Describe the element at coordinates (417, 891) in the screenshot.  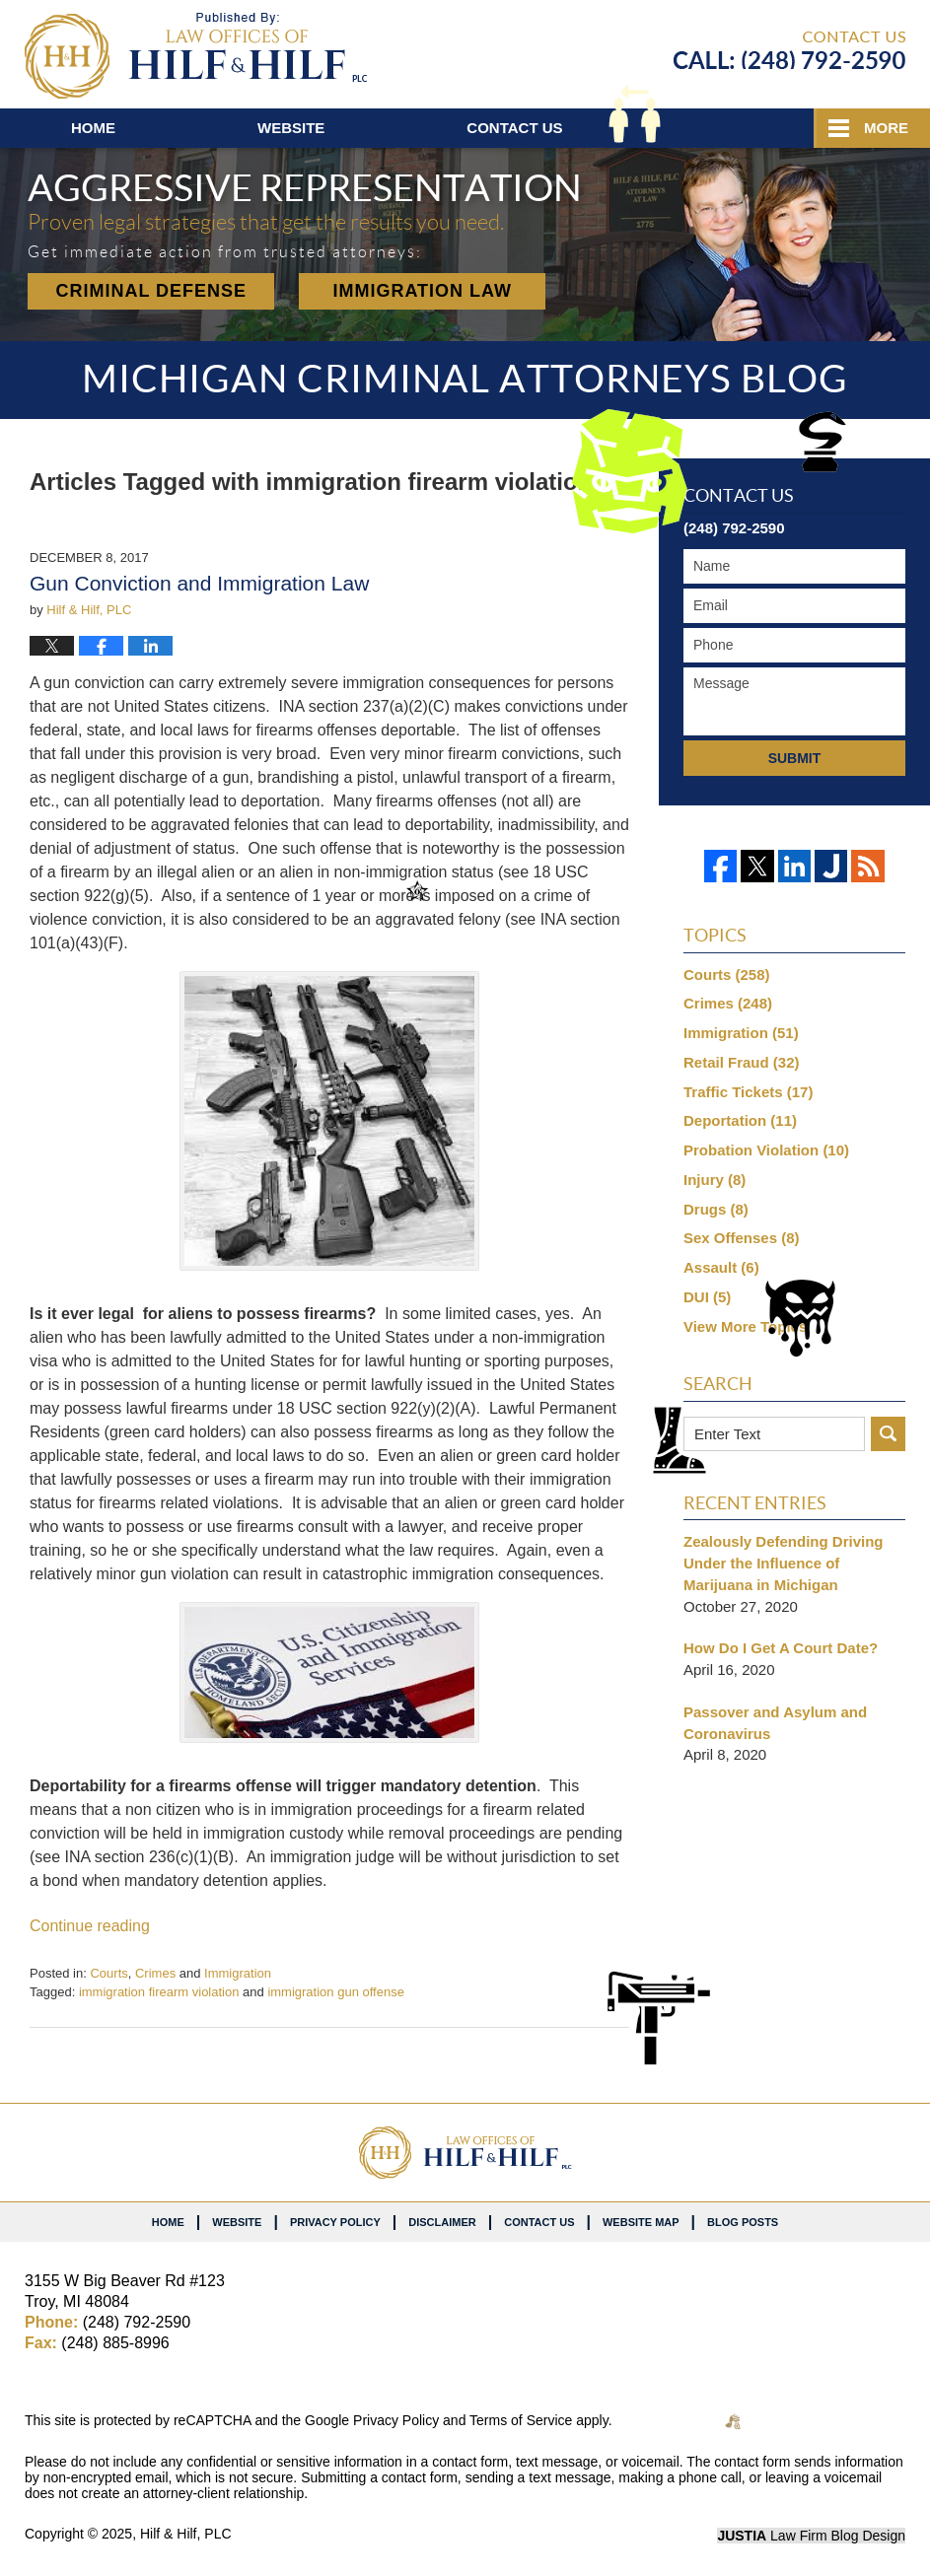
I see `indicates a cursed or corrupted item status` at that location.